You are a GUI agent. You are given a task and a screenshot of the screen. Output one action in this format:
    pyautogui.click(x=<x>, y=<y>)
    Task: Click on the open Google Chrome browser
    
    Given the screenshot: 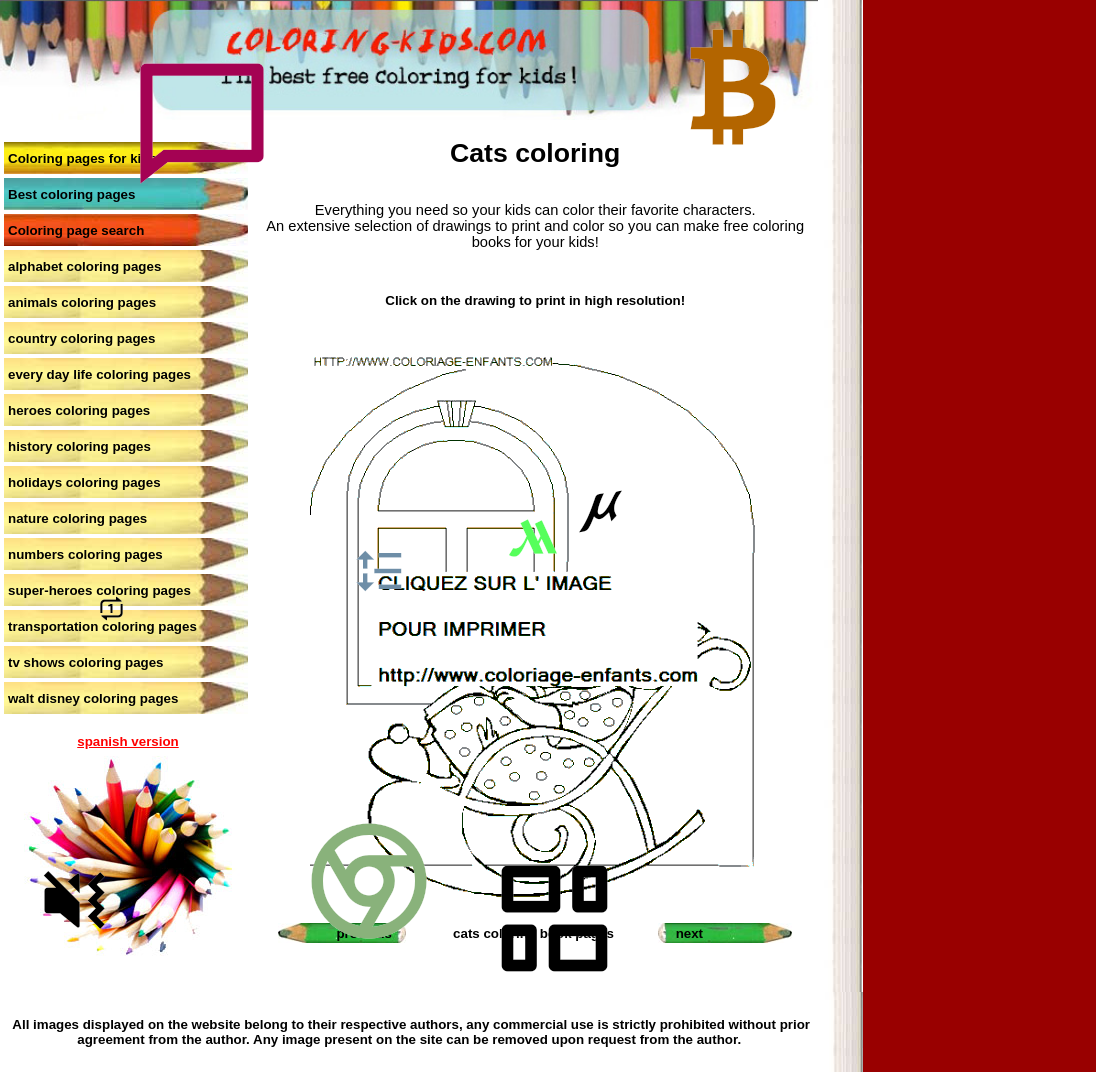 What is the action you would take?
    pyautogui.click(x=369, y=881)
    